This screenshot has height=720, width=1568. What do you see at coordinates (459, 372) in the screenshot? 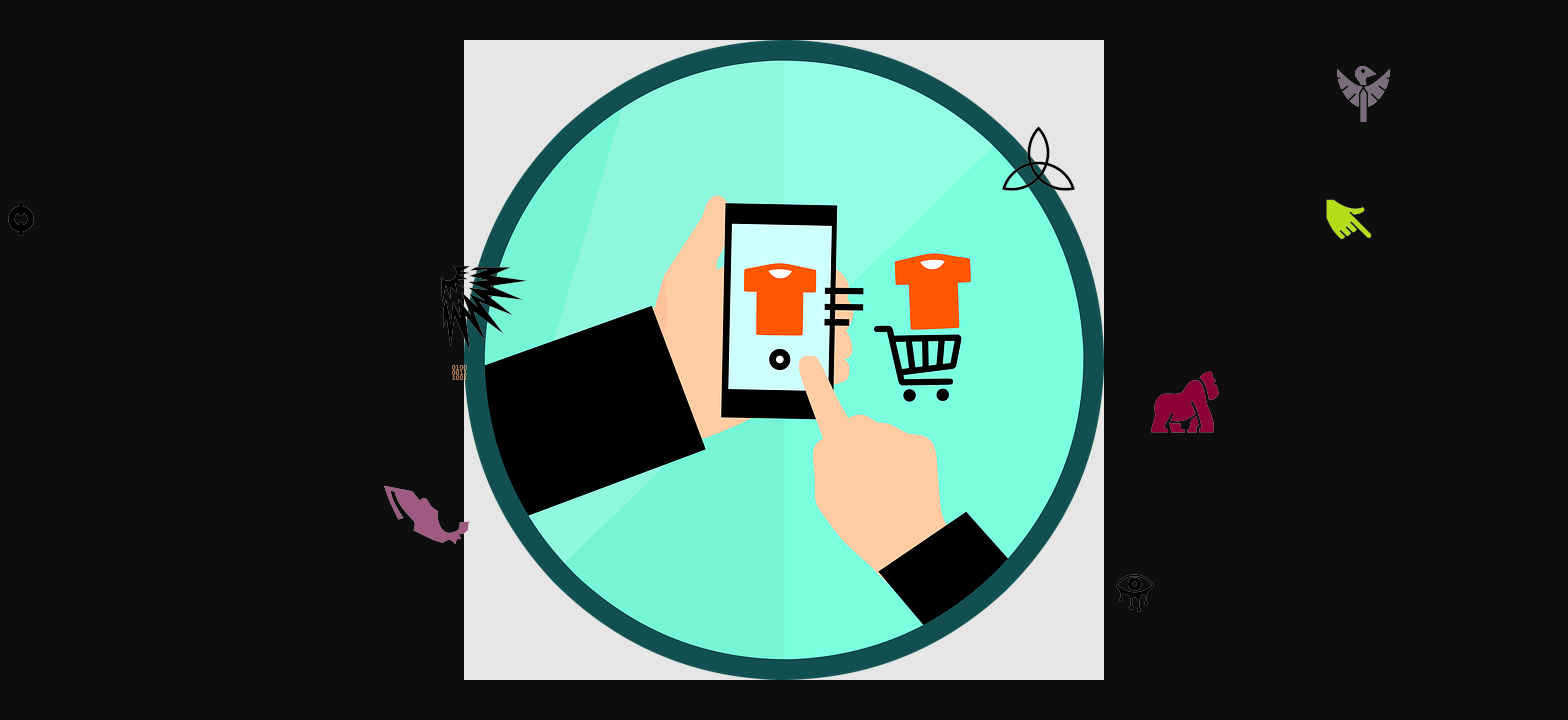
I see `access computing or data processing features` at bounding box center [459, 372].